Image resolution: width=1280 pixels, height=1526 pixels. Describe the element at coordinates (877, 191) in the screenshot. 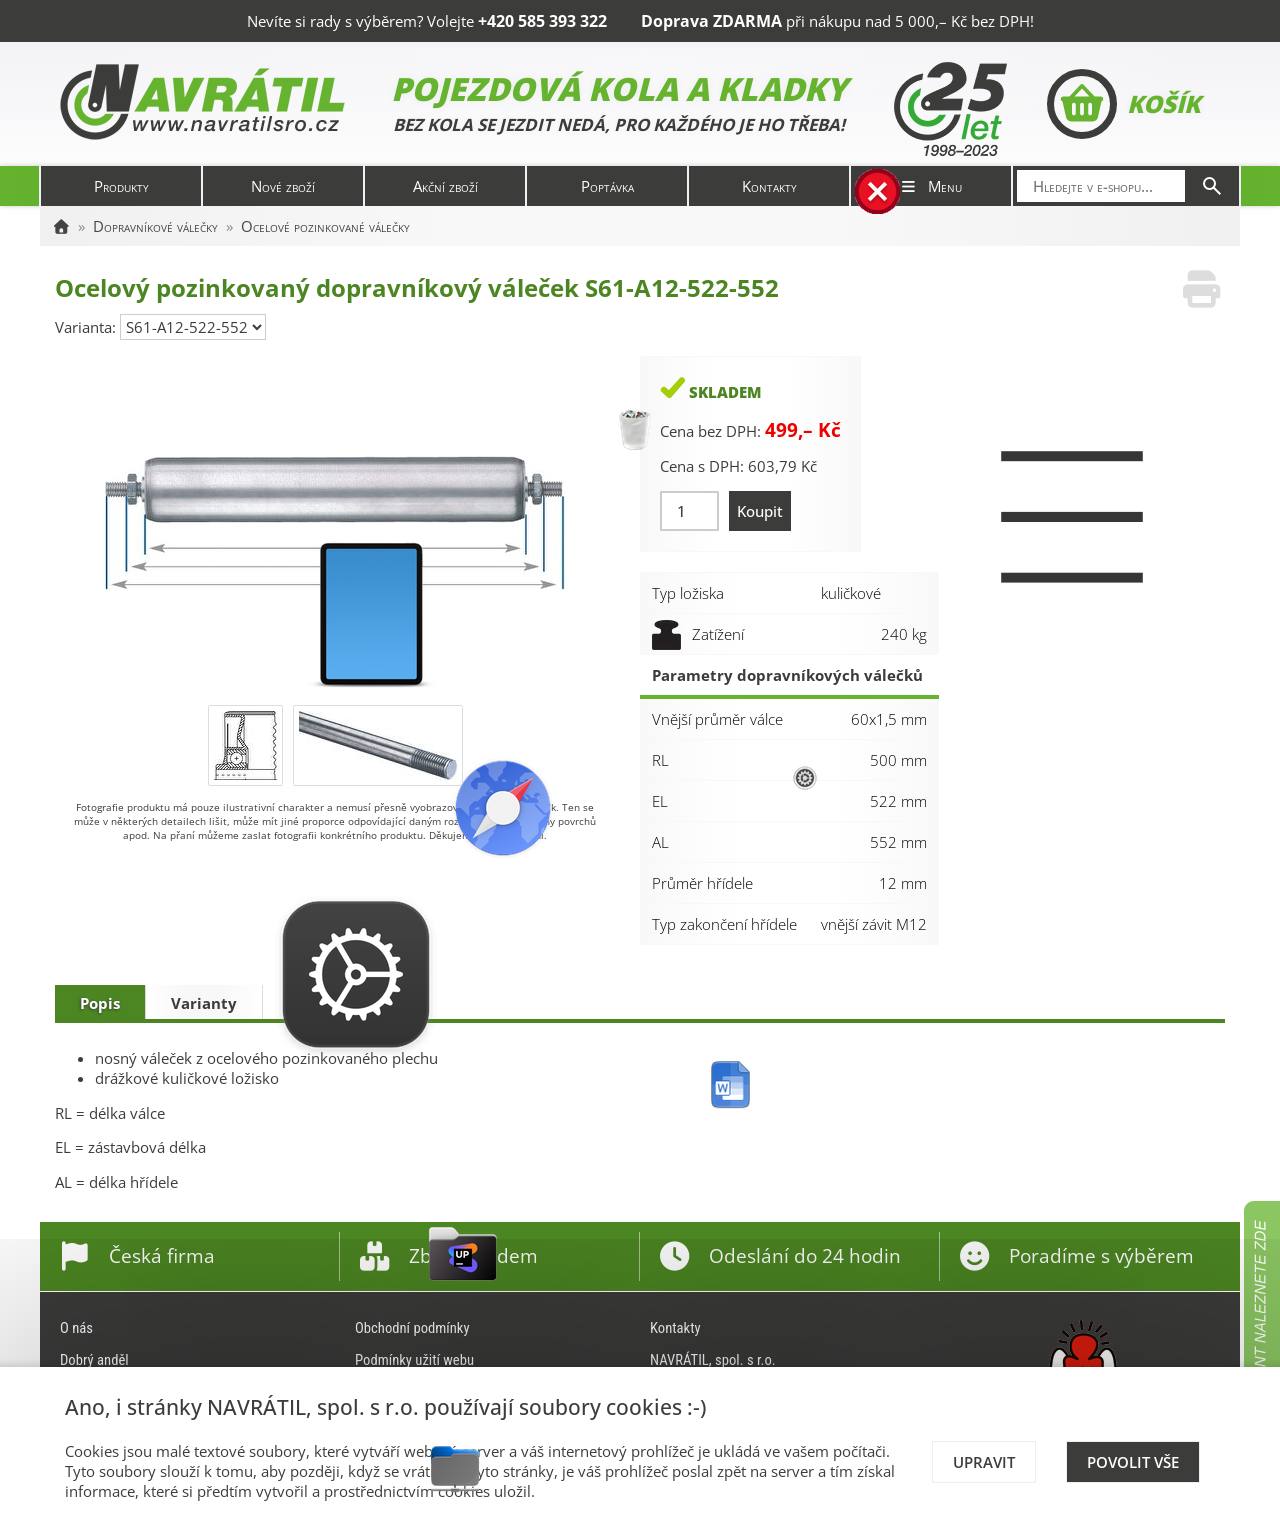

I see `indicates a OneDrive sync error` at that location.